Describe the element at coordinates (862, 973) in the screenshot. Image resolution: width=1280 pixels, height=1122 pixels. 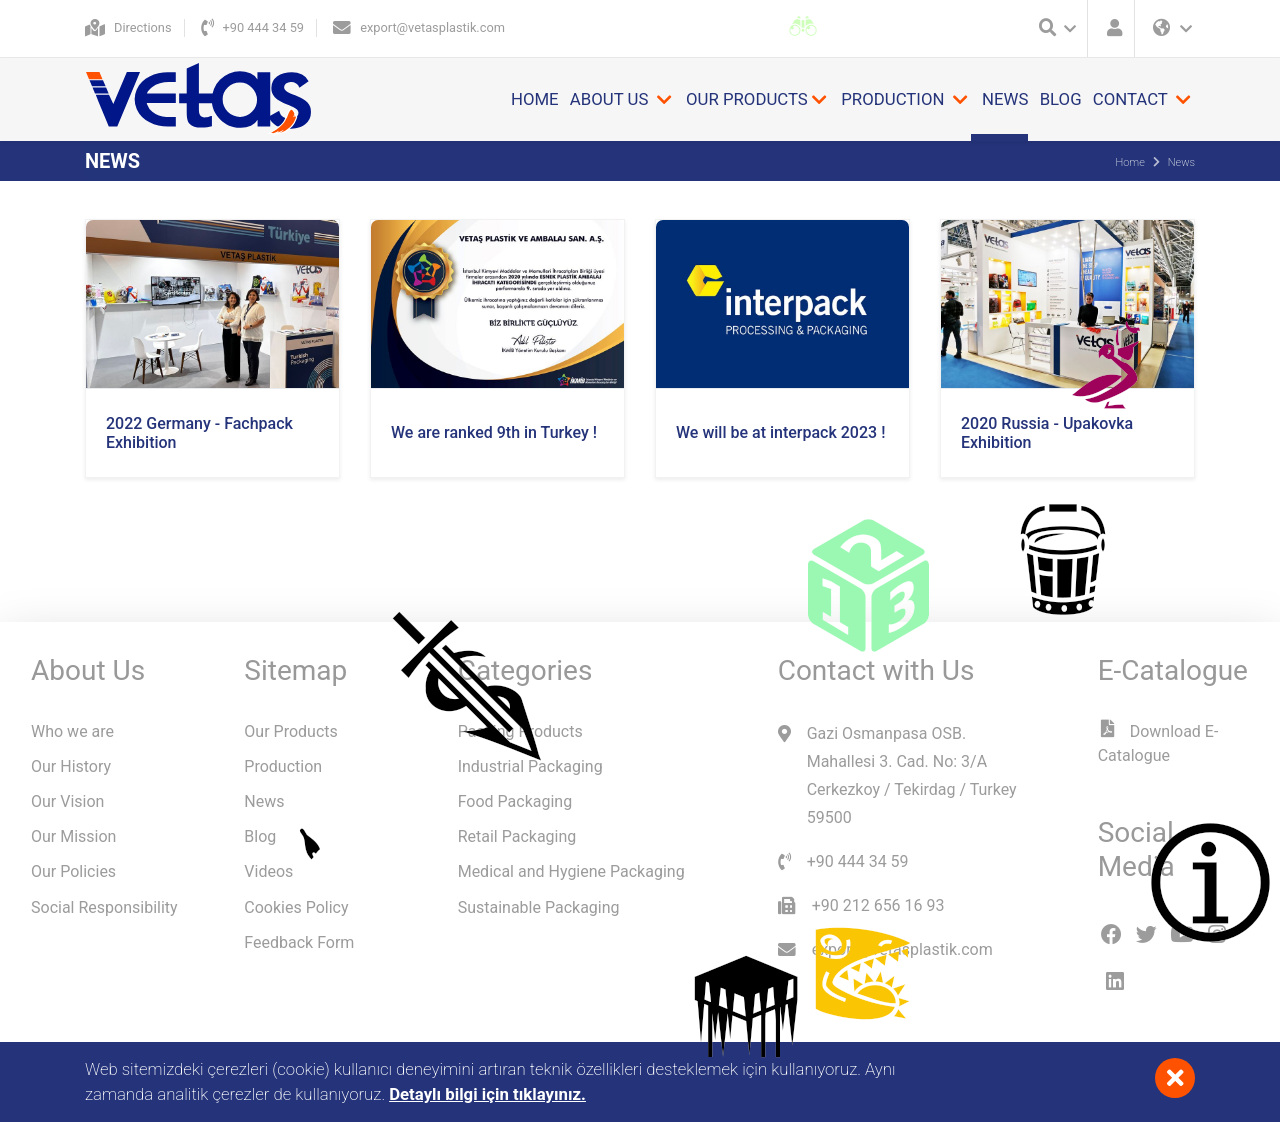
I see `view helicoprion creature profile` at that location.